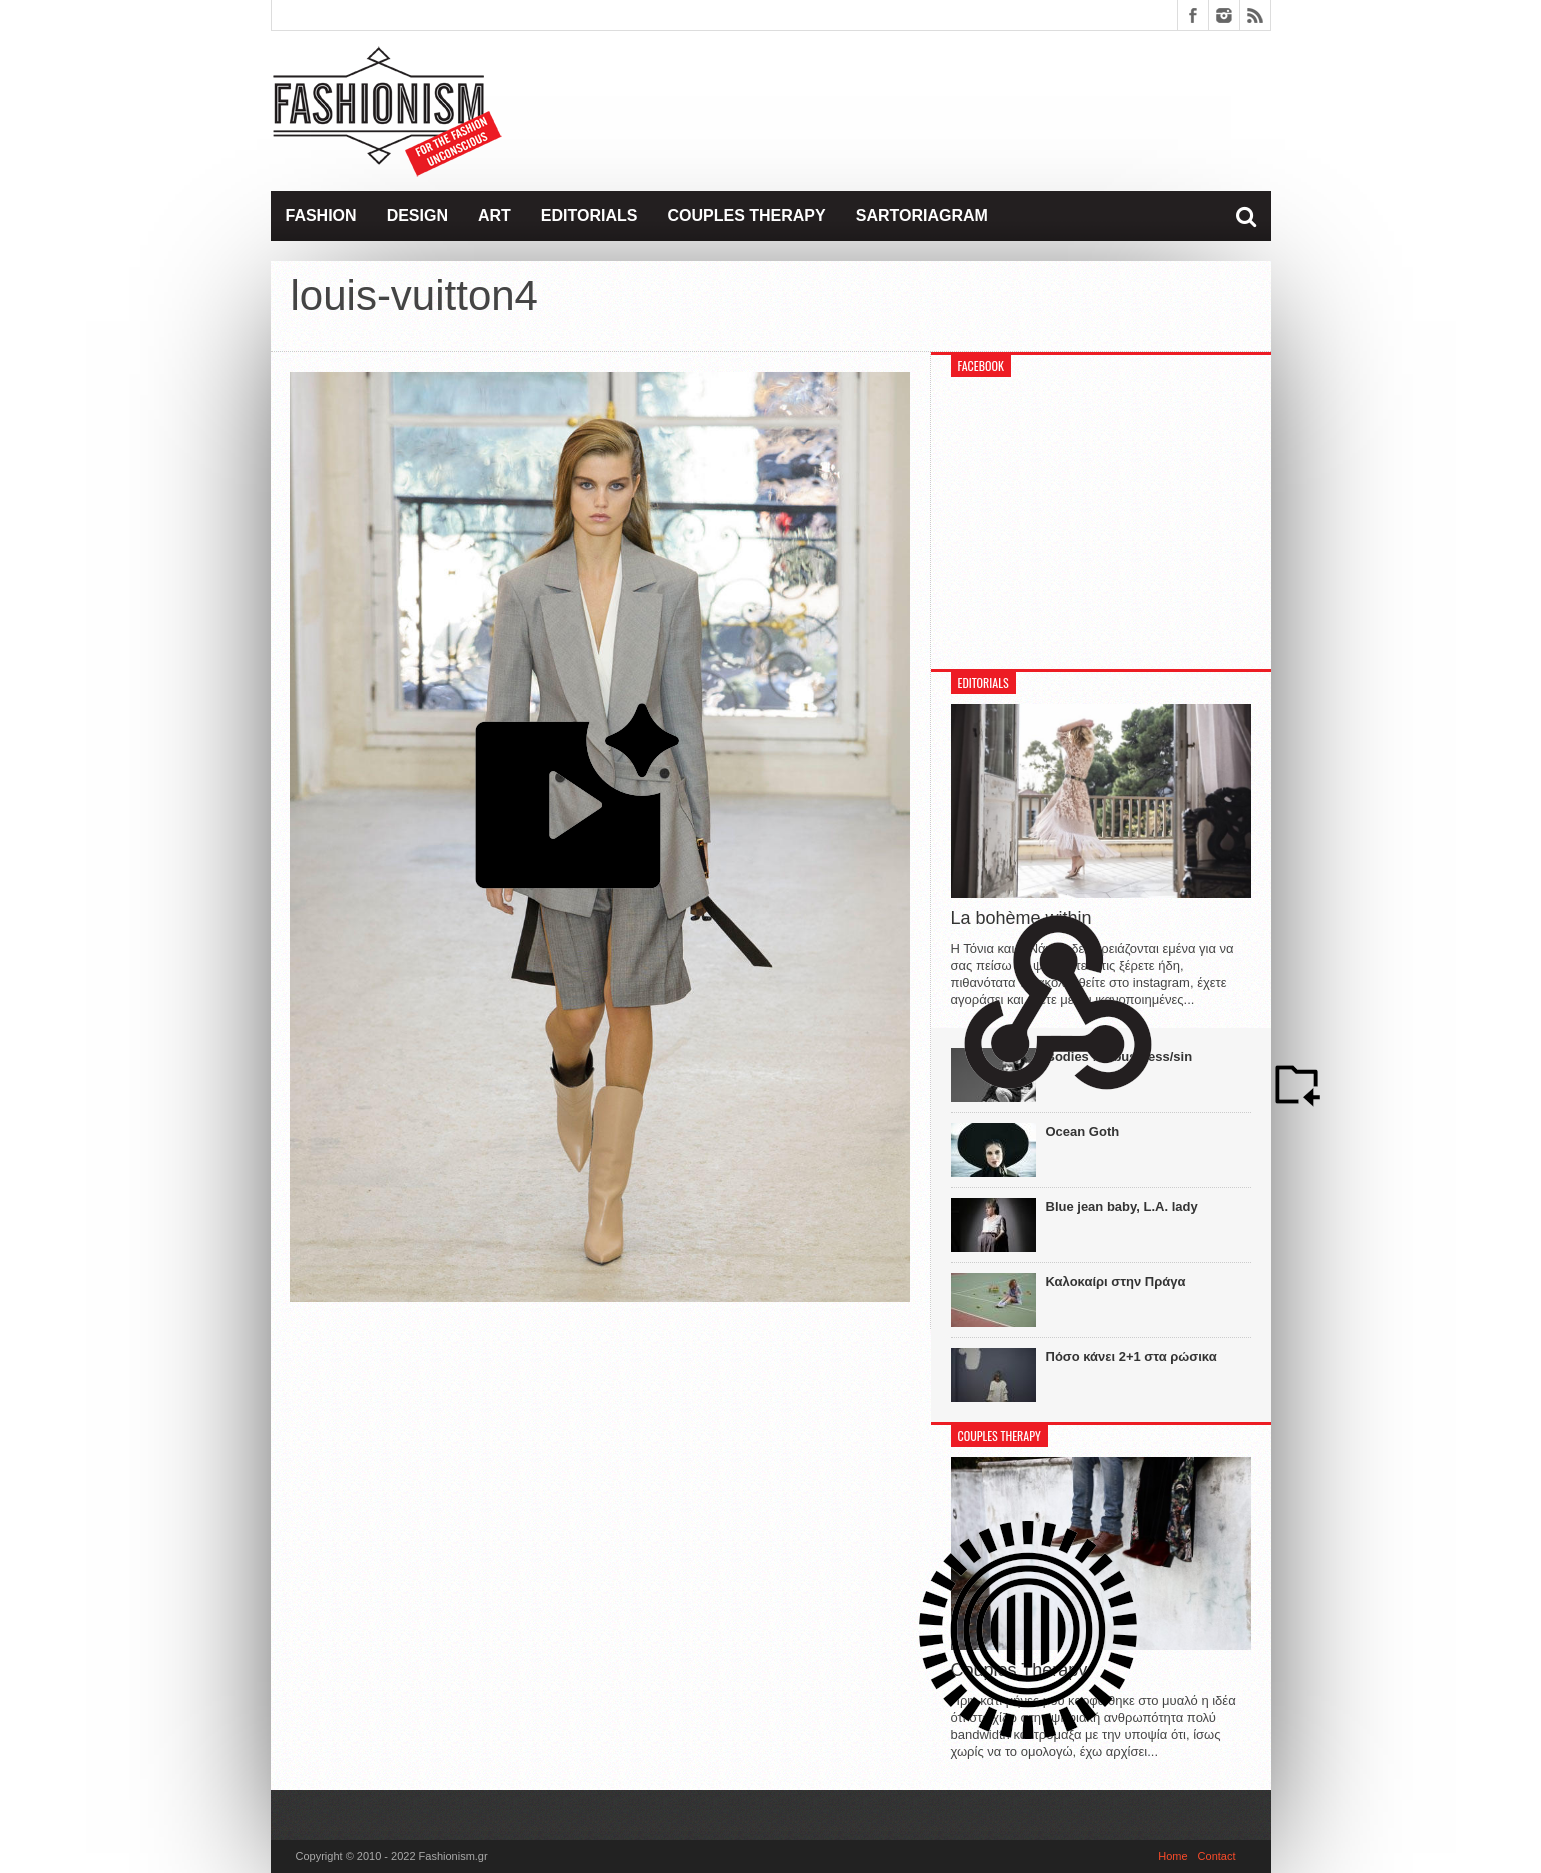  I want to click on open prezi presentation software, so click(1028, 1630).